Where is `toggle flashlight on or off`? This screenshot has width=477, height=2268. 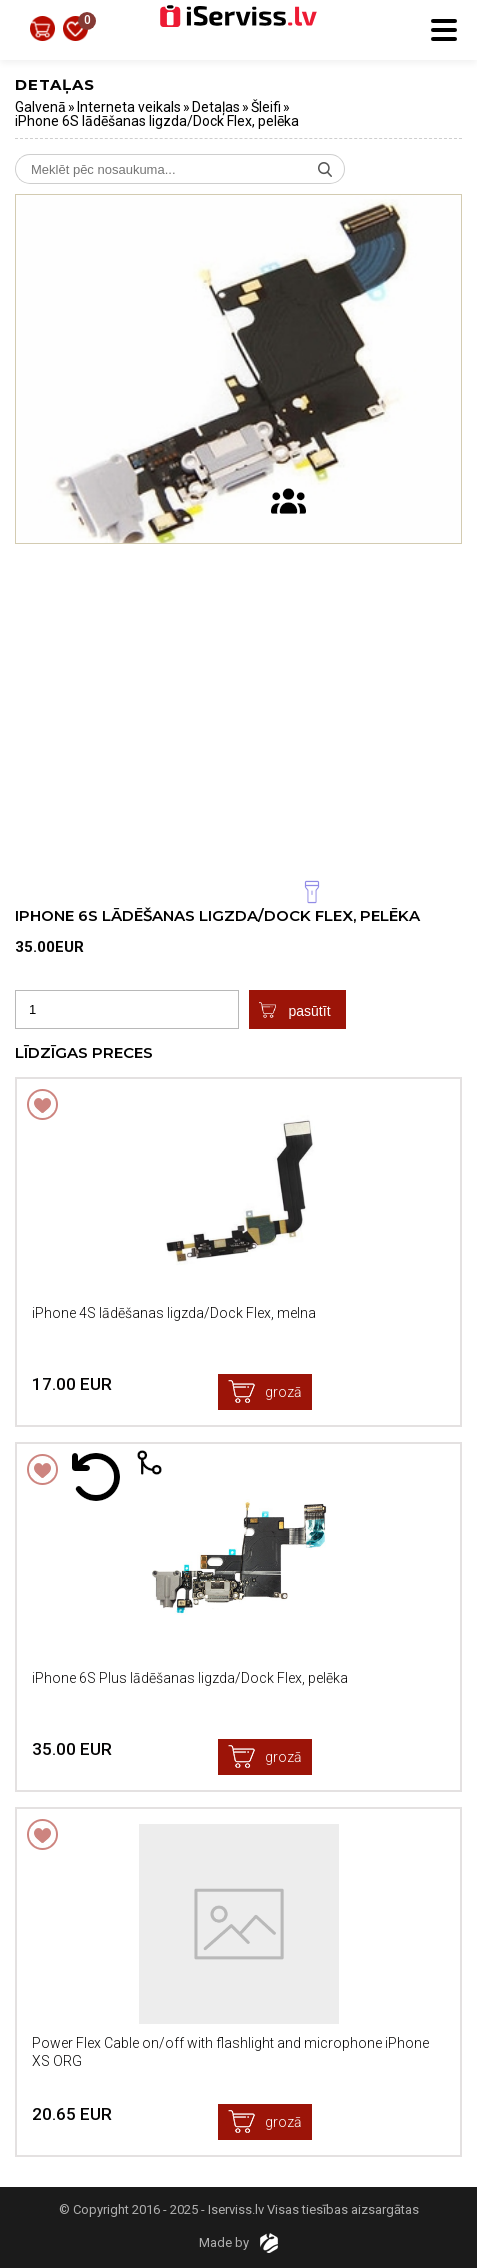 toggle flashlight on or off is located at coordinates (312, 892).